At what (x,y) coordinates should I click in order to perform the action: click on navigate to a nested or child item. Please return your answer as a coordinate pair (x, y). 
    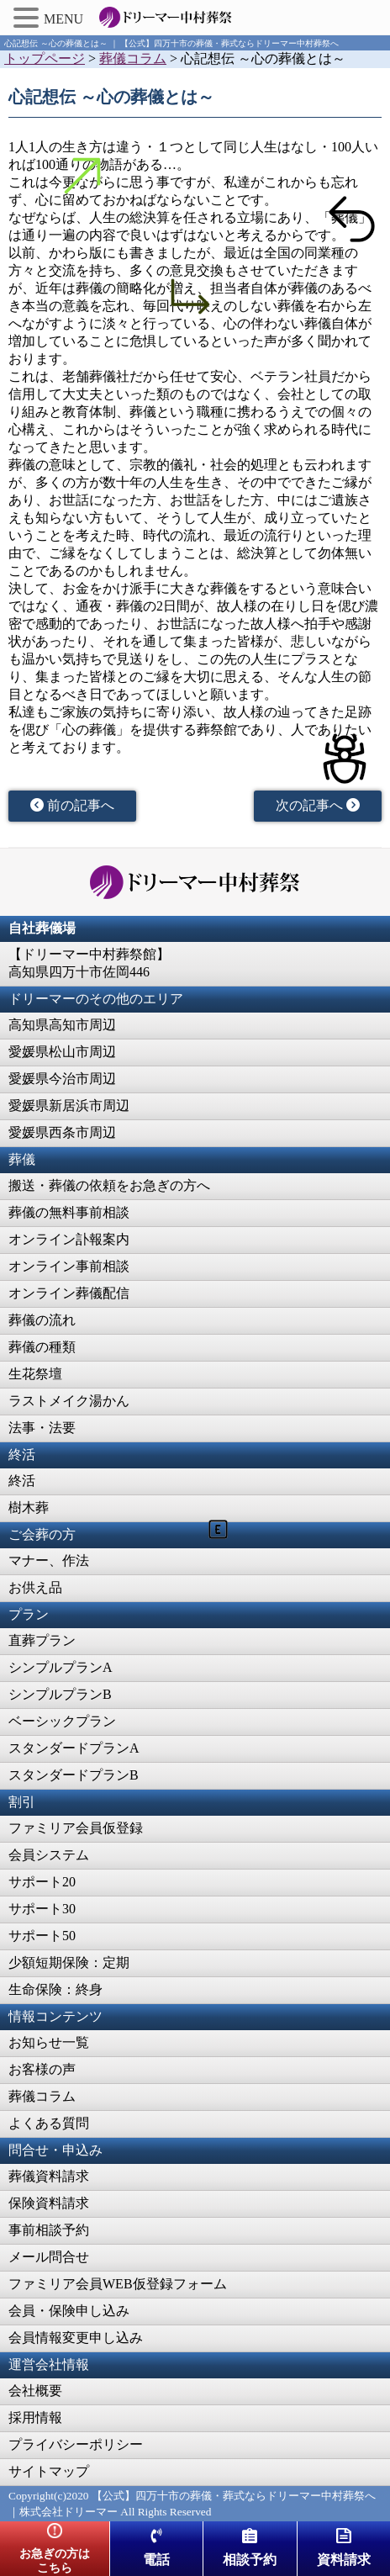
    Looking at the image, I should click on (190, 296).